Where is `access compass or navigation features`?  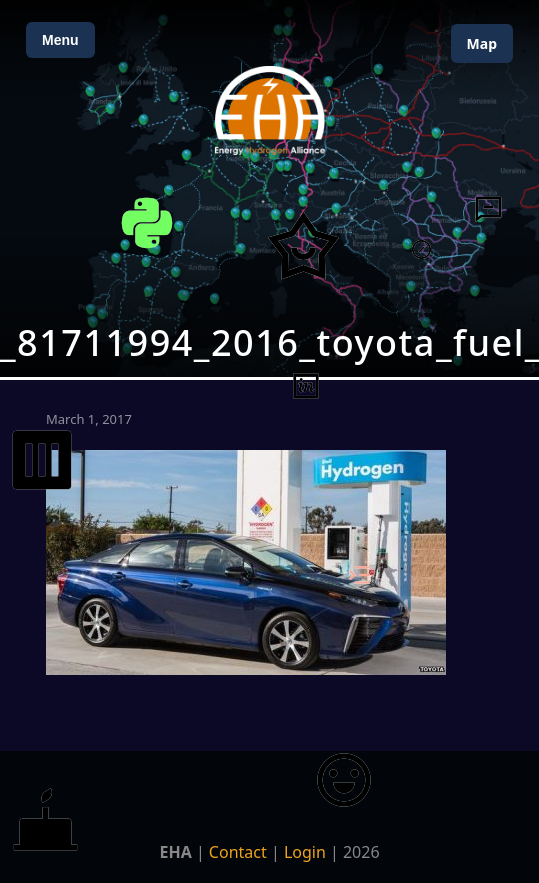
access compass or navigation features is located at coordinates (421, 249).